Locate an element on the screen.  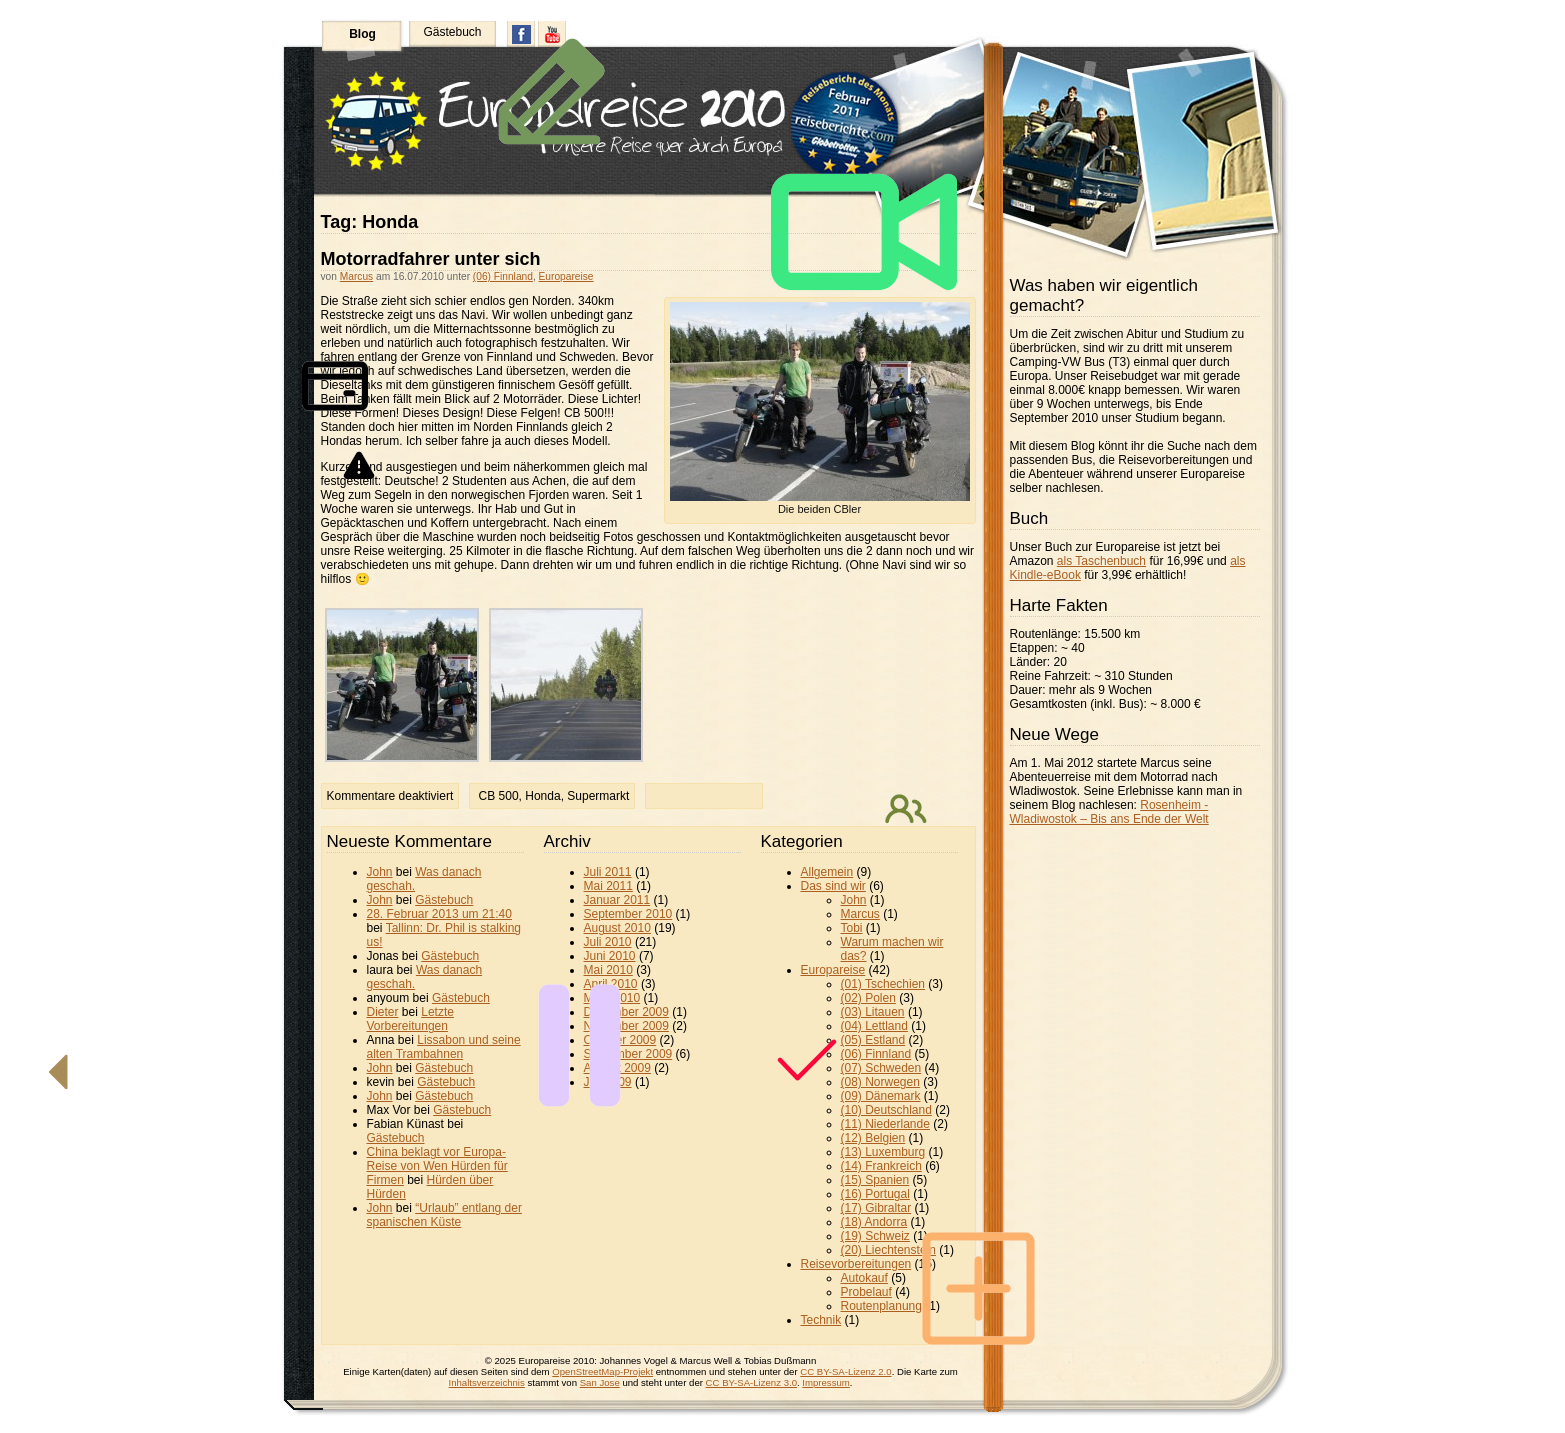
confirm or submit an action is located at coordinates (807, 1060).